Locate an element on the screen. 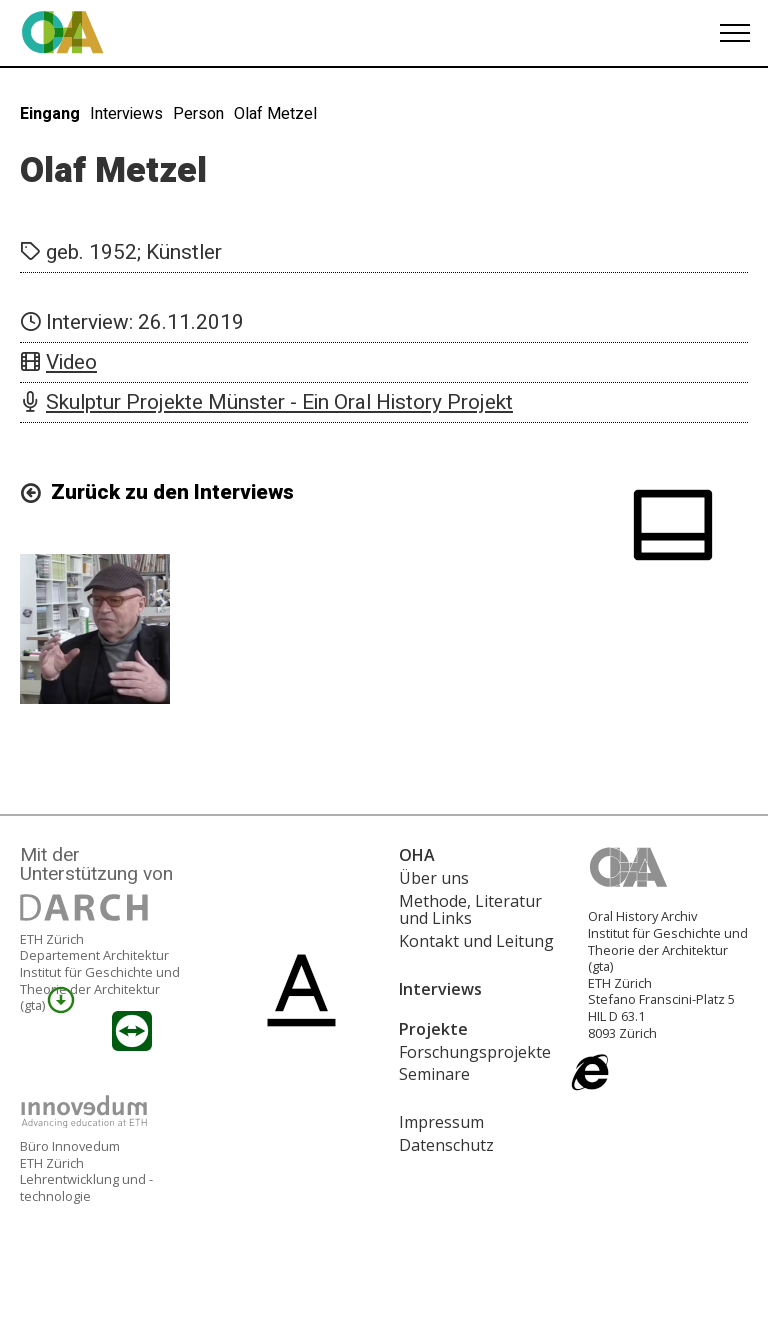  open Internet Explorer browser is located at coordinates (591, 1073).